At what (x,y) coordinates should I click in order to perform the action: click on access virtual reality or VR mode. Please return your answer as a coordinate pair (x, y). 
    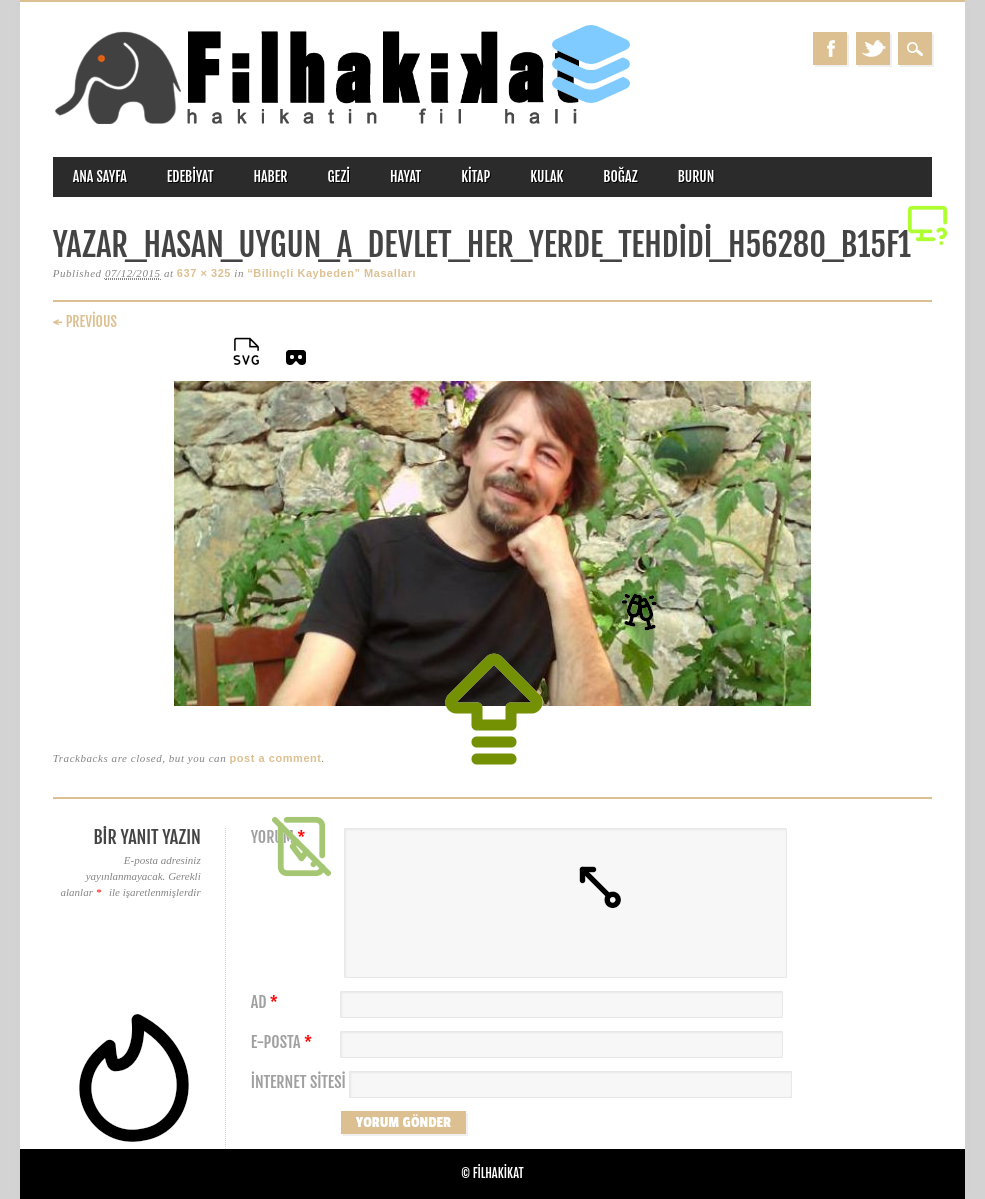
    Looking at the image, I should click on (296, 357).